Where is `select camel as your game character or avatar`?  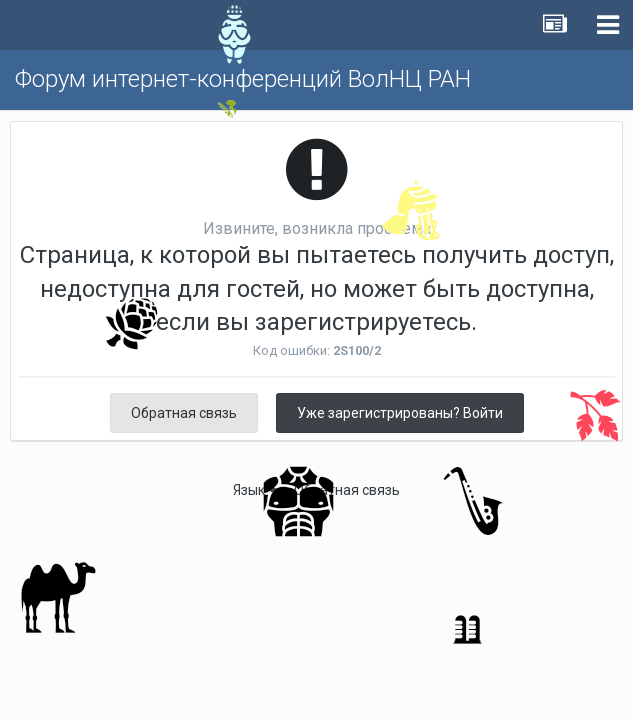 select camel as your game character or avatar is located at coordinates (58, 597).